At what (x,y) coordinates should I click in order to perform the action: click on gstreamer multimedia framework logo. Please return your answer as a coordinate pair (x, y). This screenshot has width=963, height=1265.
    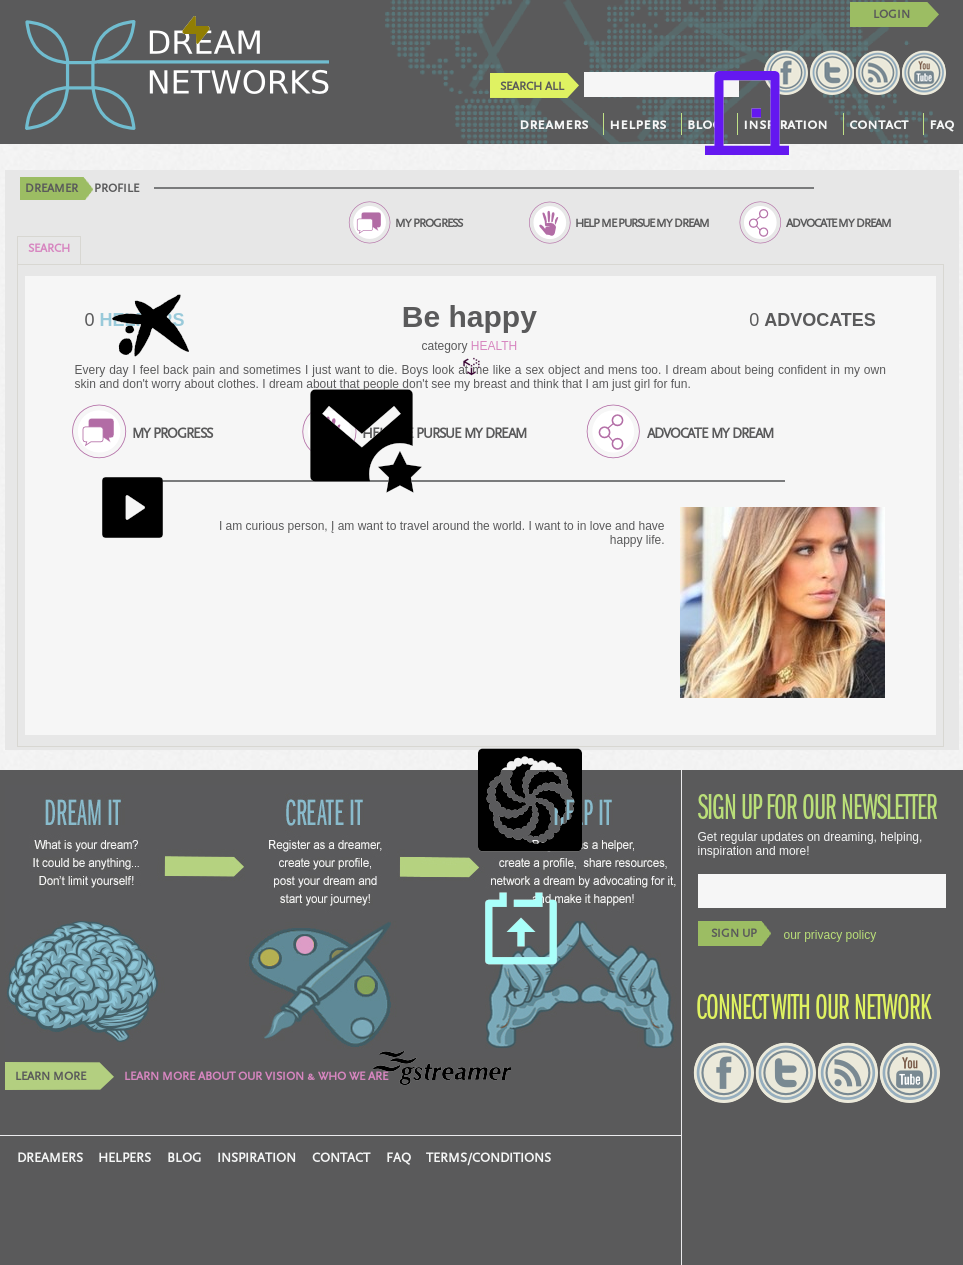
    Looking at the image, I should click on (442, 1068).